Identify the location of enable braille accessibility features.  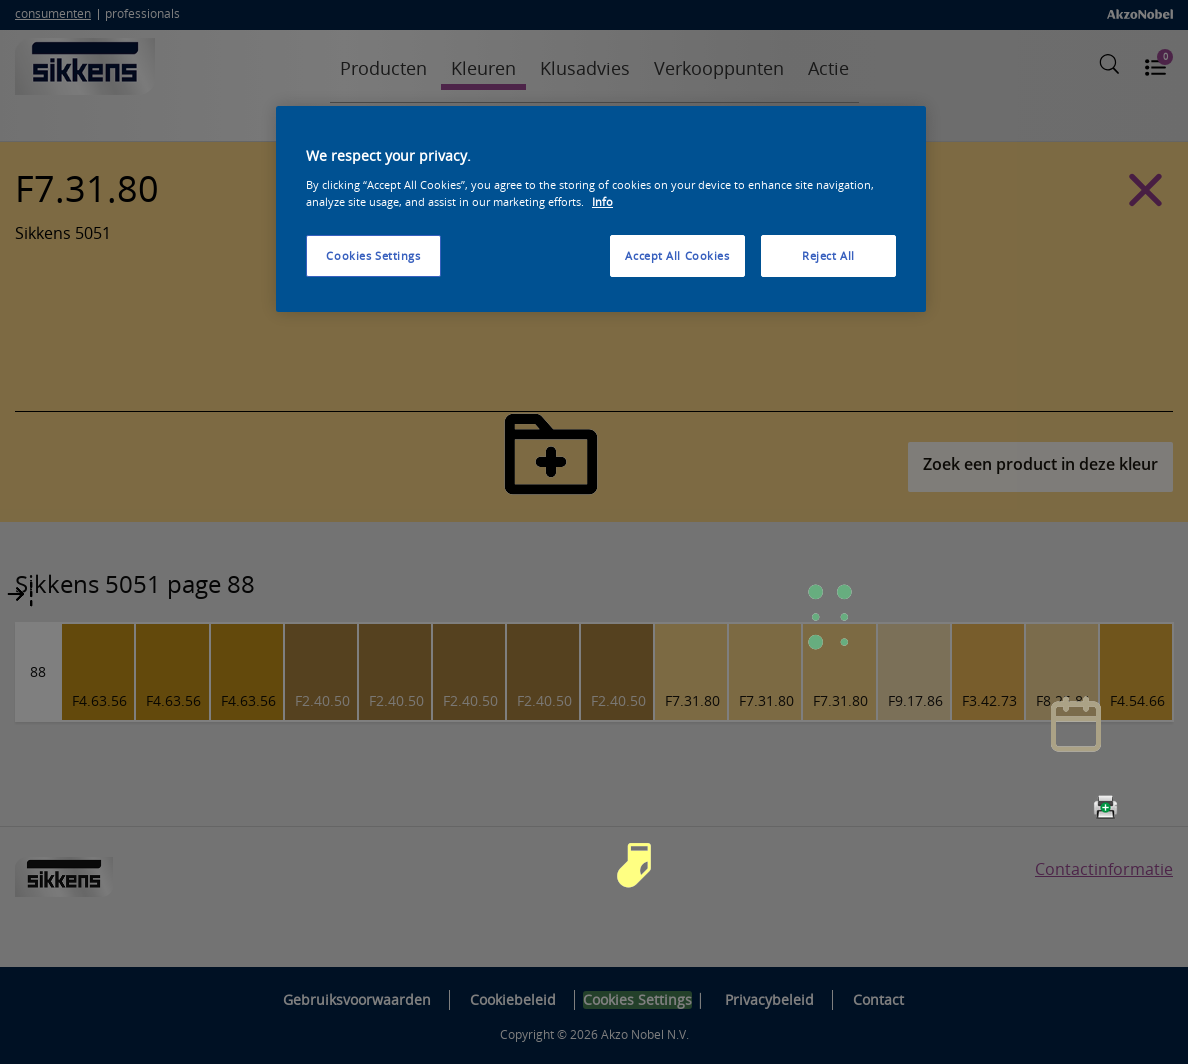
(830, 617).